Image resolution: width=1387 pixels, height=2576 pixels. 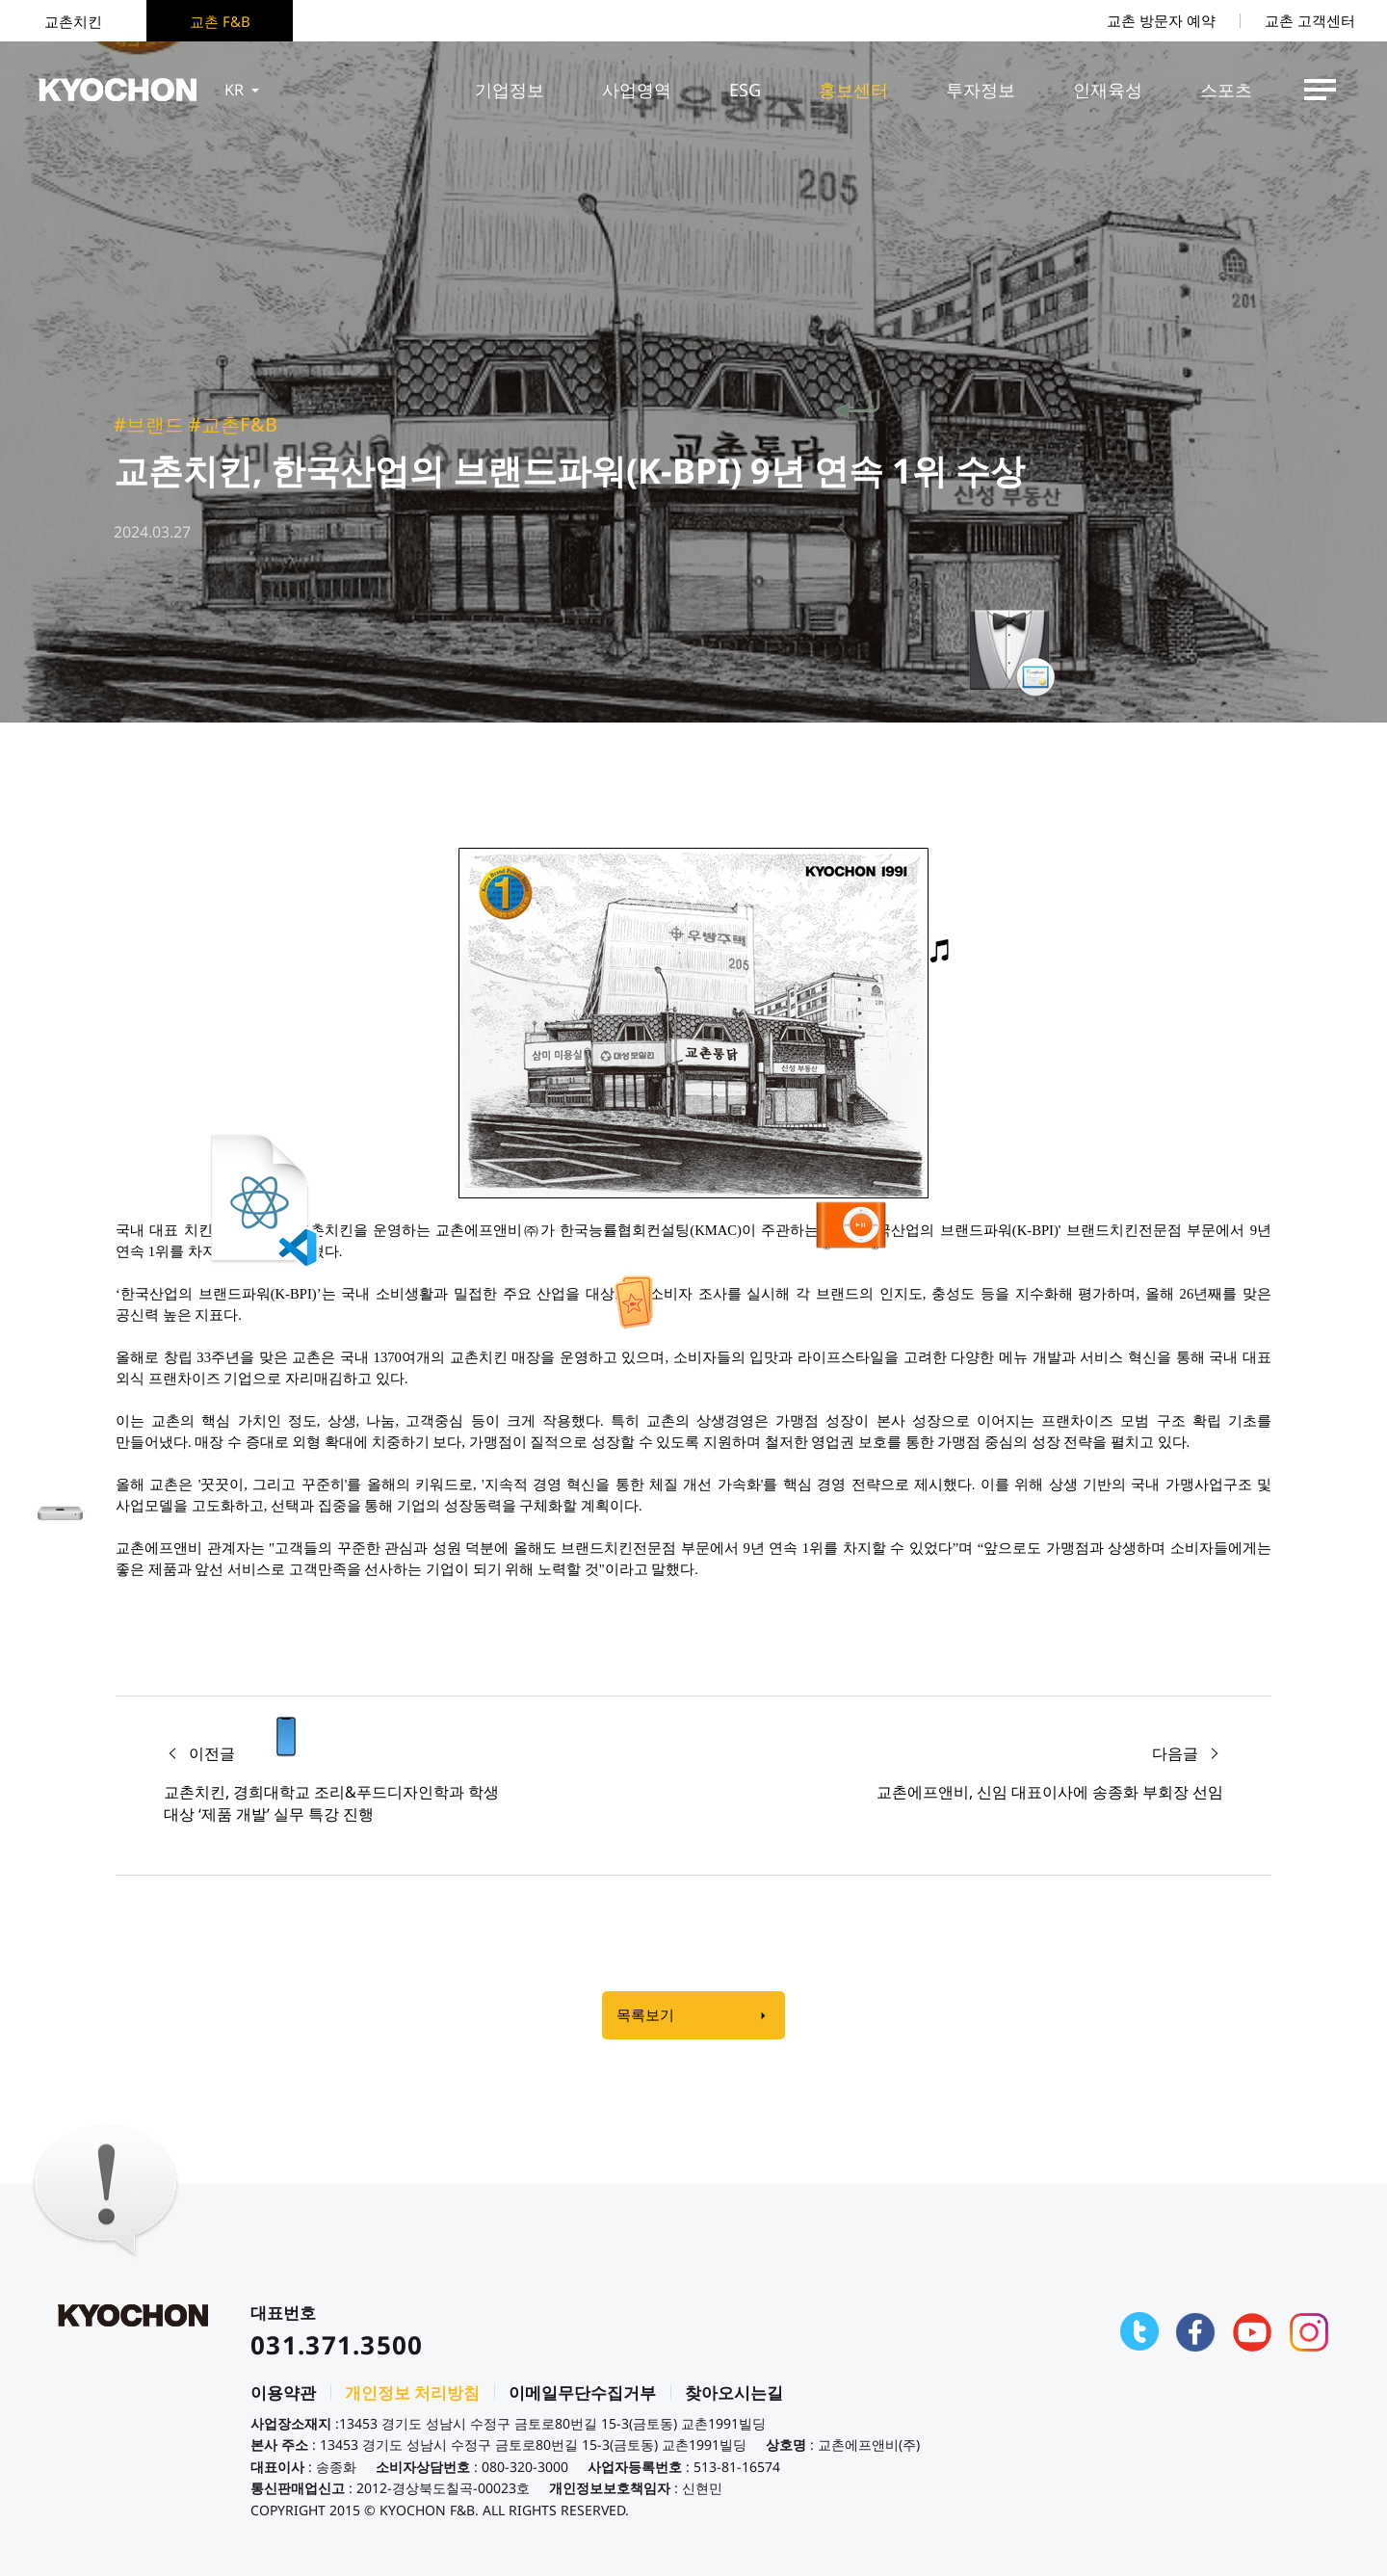 What do you see at coordinates (856, 405) in the screenshot?
I see `reply to all recipients of an email` at bounding box center [856, 405].